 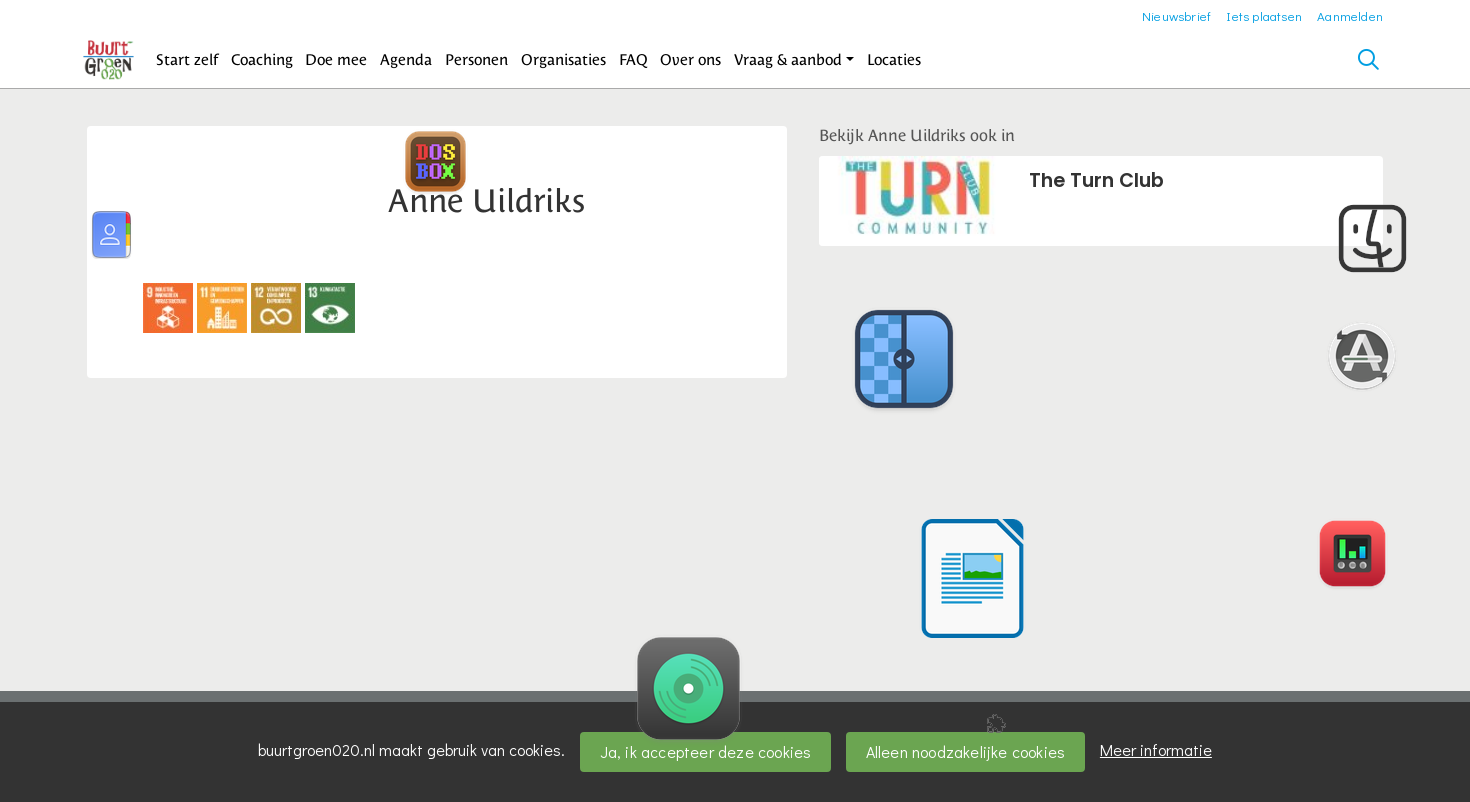 What do you see at coordinates (1352, 553) in the screenshot?
I see `open carla audio plugin host` at bounding box center [1352, 553].